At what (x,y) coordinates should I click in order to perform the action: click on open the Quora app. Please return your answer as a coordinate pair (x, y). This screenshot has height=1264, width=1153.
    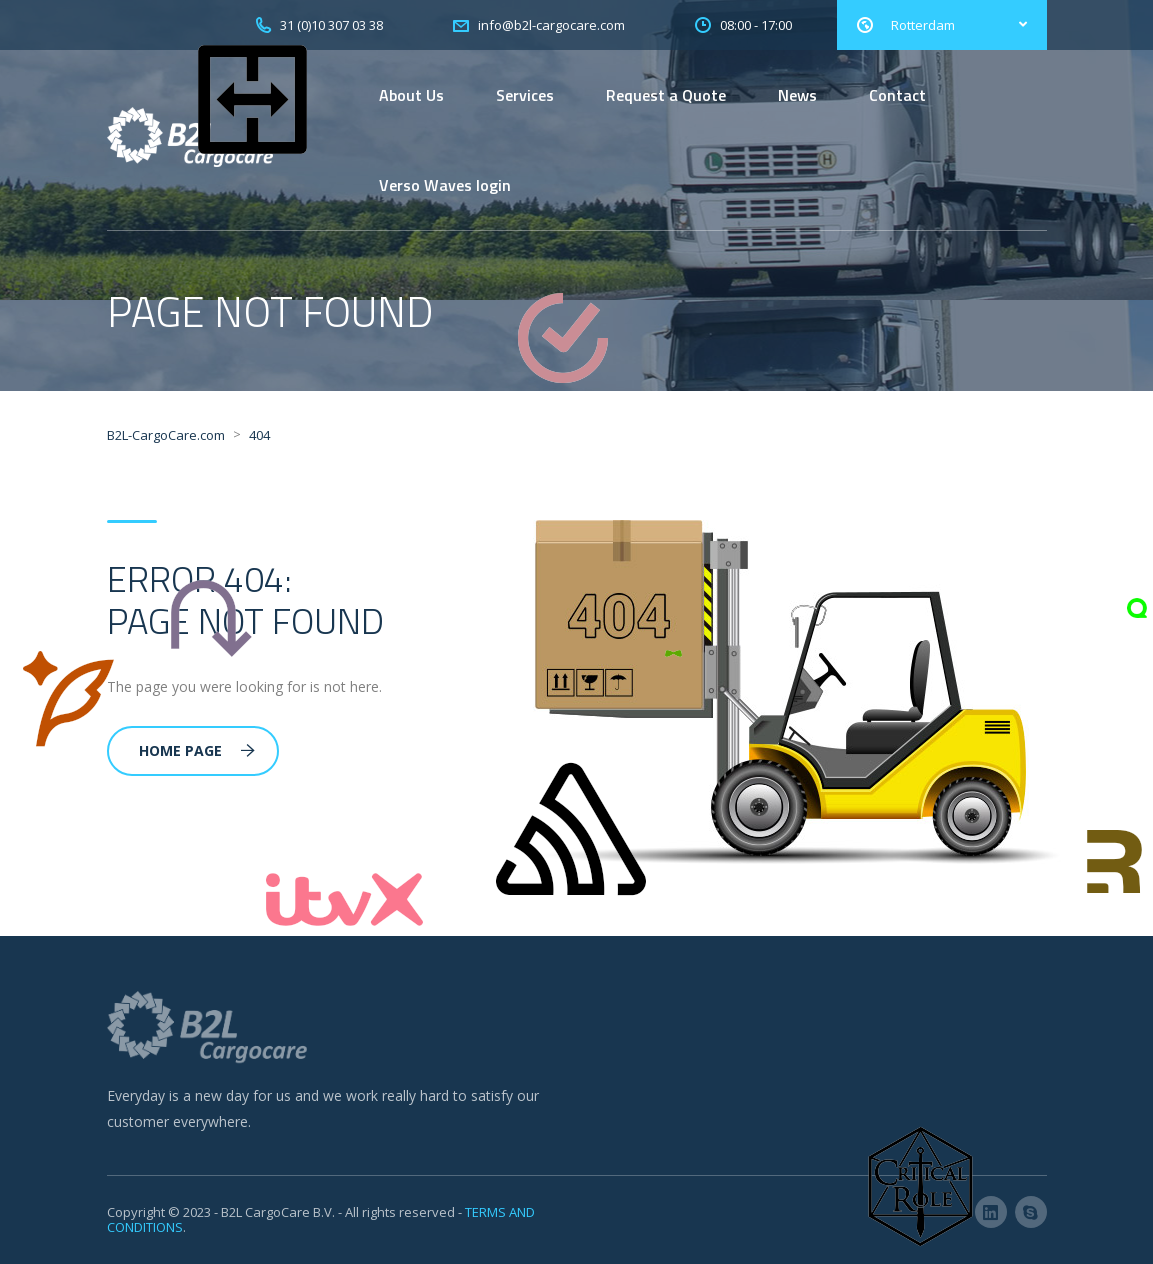
    Looking at the image, I should click on (1137, 608).